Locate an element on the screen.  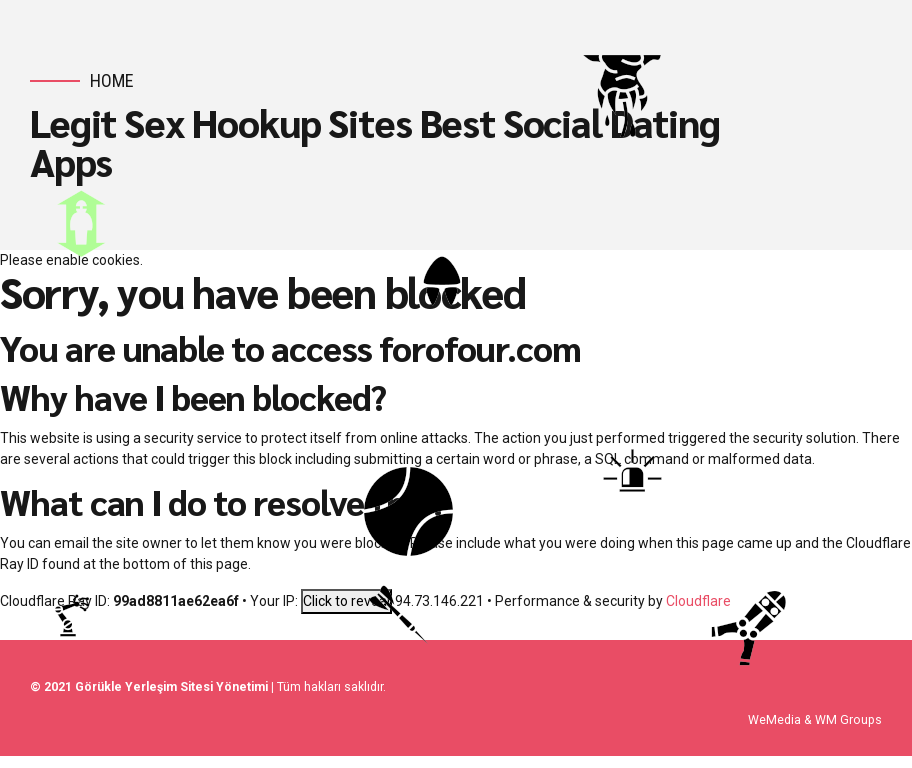
access robotic or automation controls is located at coordinates (70, 614).